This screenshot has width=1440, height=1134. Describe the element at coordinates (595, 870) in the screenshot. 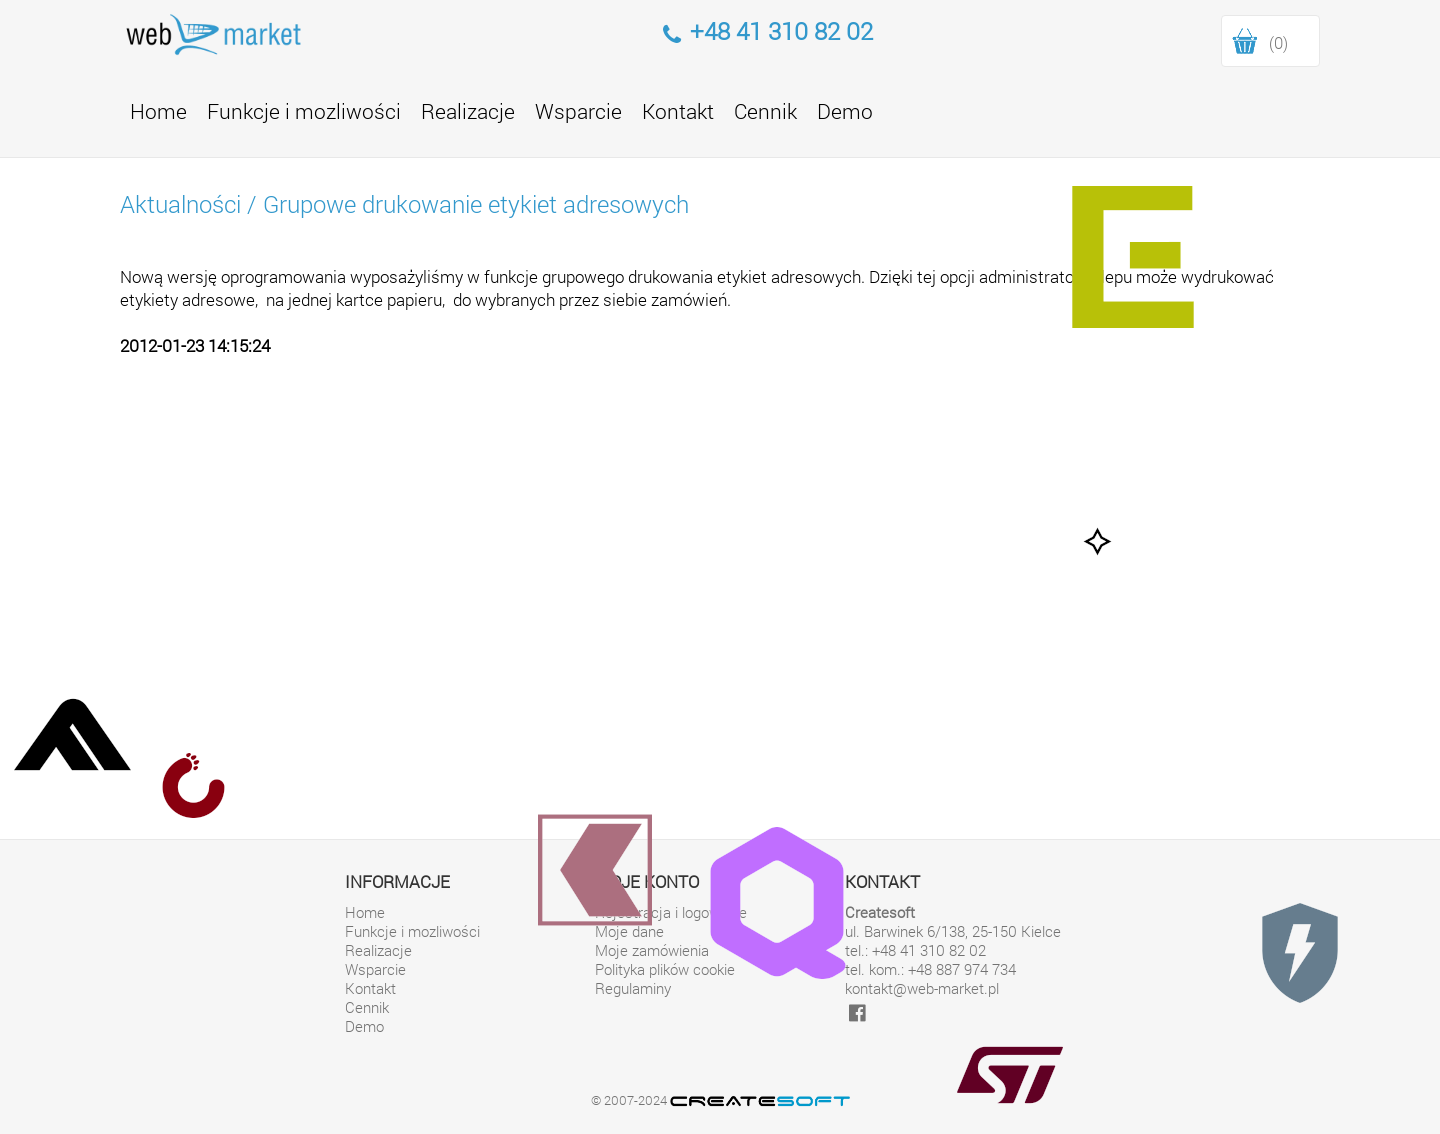

I see `thurgauer kantonalbank logo` at that location.